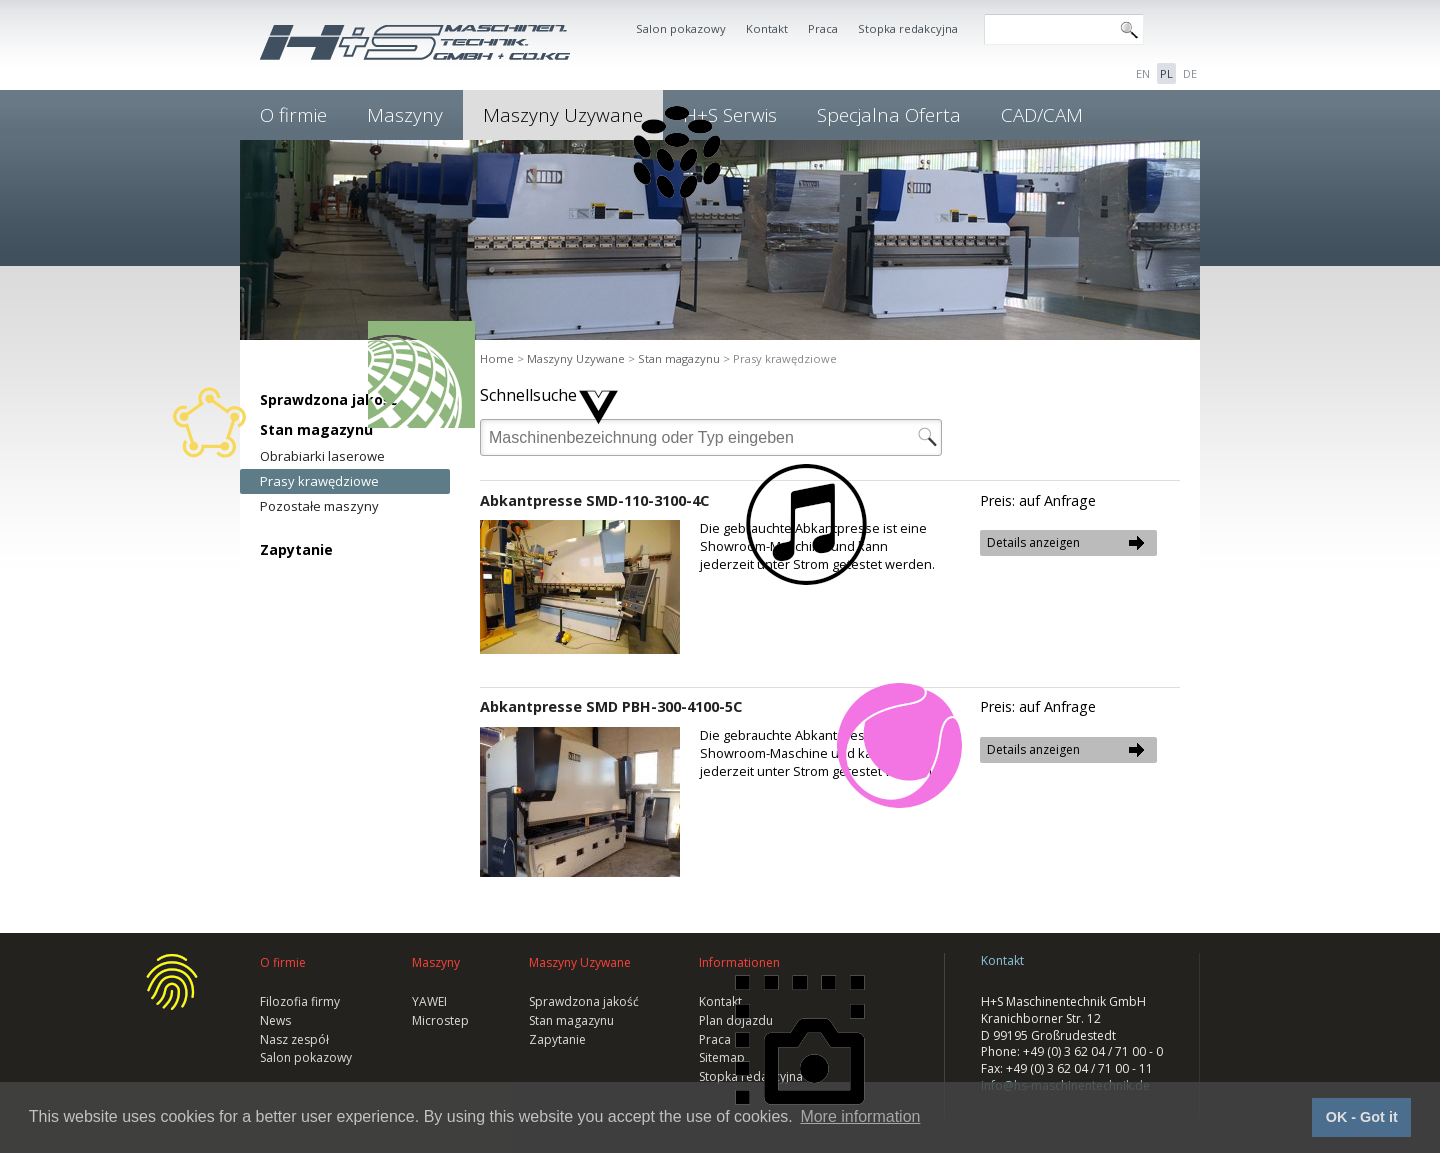  Describe the element at coordinates (209, 422) in the screenshot. I see `fastlane app automation tool logo` at that location.